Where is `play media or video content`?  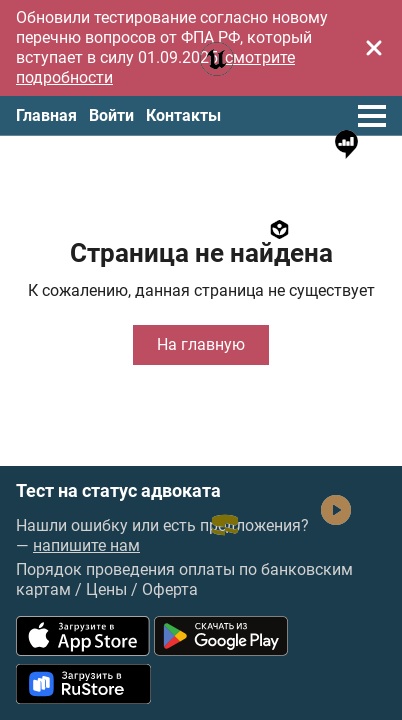 play media or video content is located at coordinates (336, 510).